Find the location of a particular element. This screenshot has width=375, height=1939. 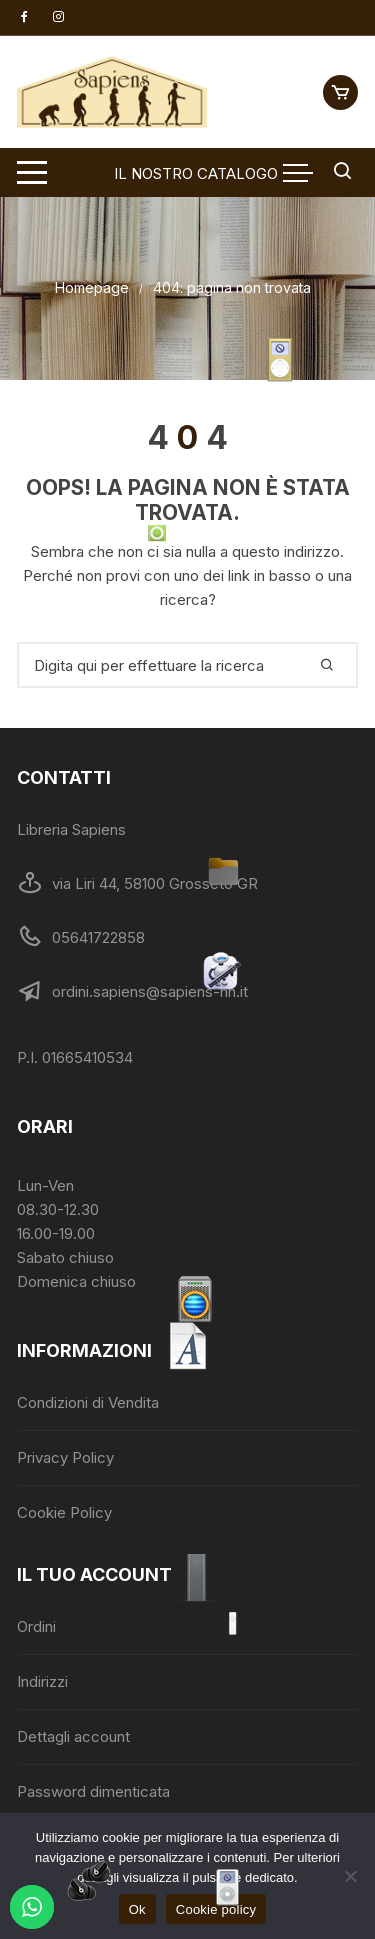

sync music to your iPod device is located at coordinates (232, 1623).